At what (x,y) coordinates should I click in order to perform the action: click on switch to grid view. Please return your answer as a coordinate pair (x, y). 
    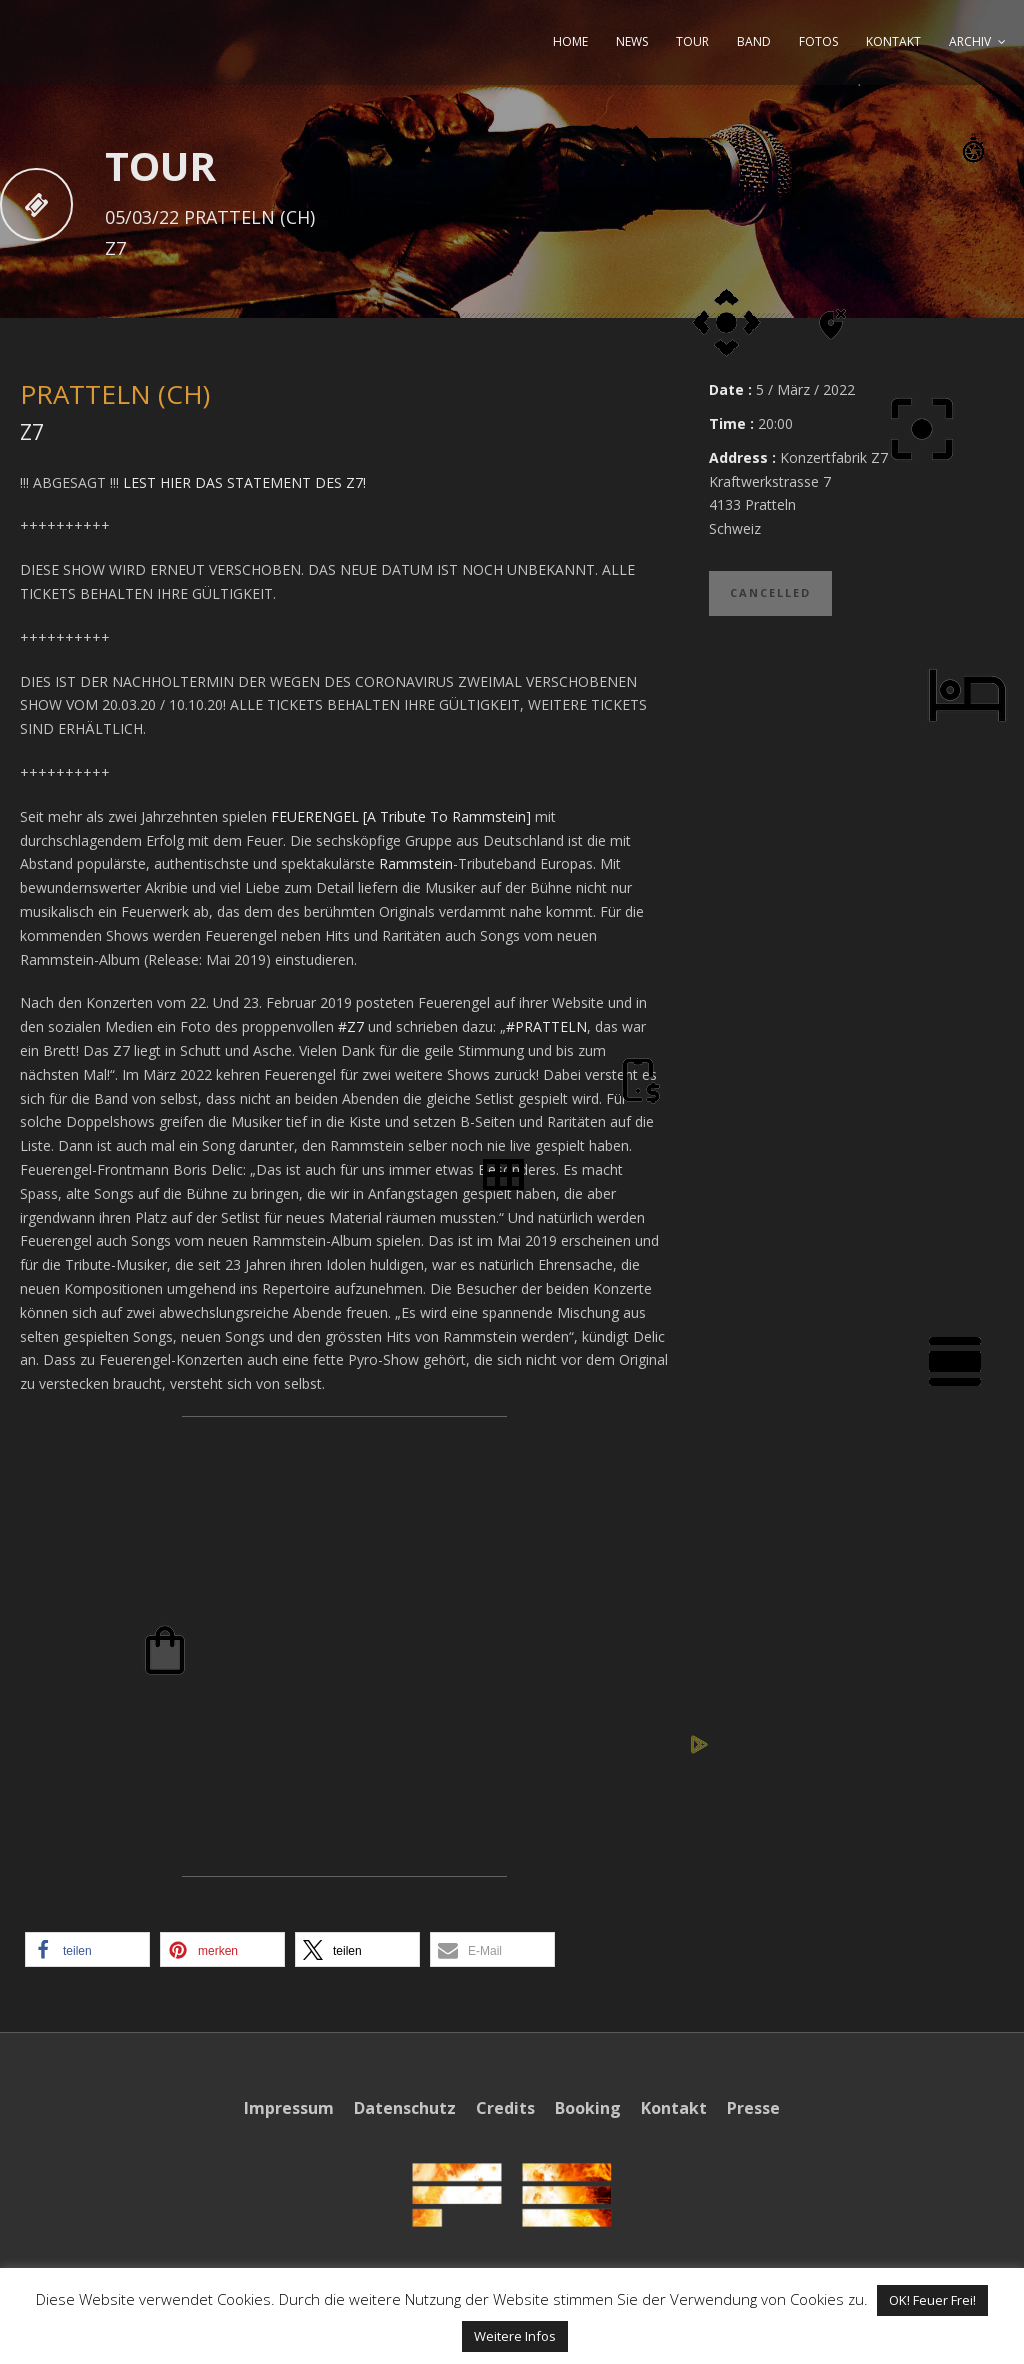
    Looking at the image, I should click on (502, 1176).